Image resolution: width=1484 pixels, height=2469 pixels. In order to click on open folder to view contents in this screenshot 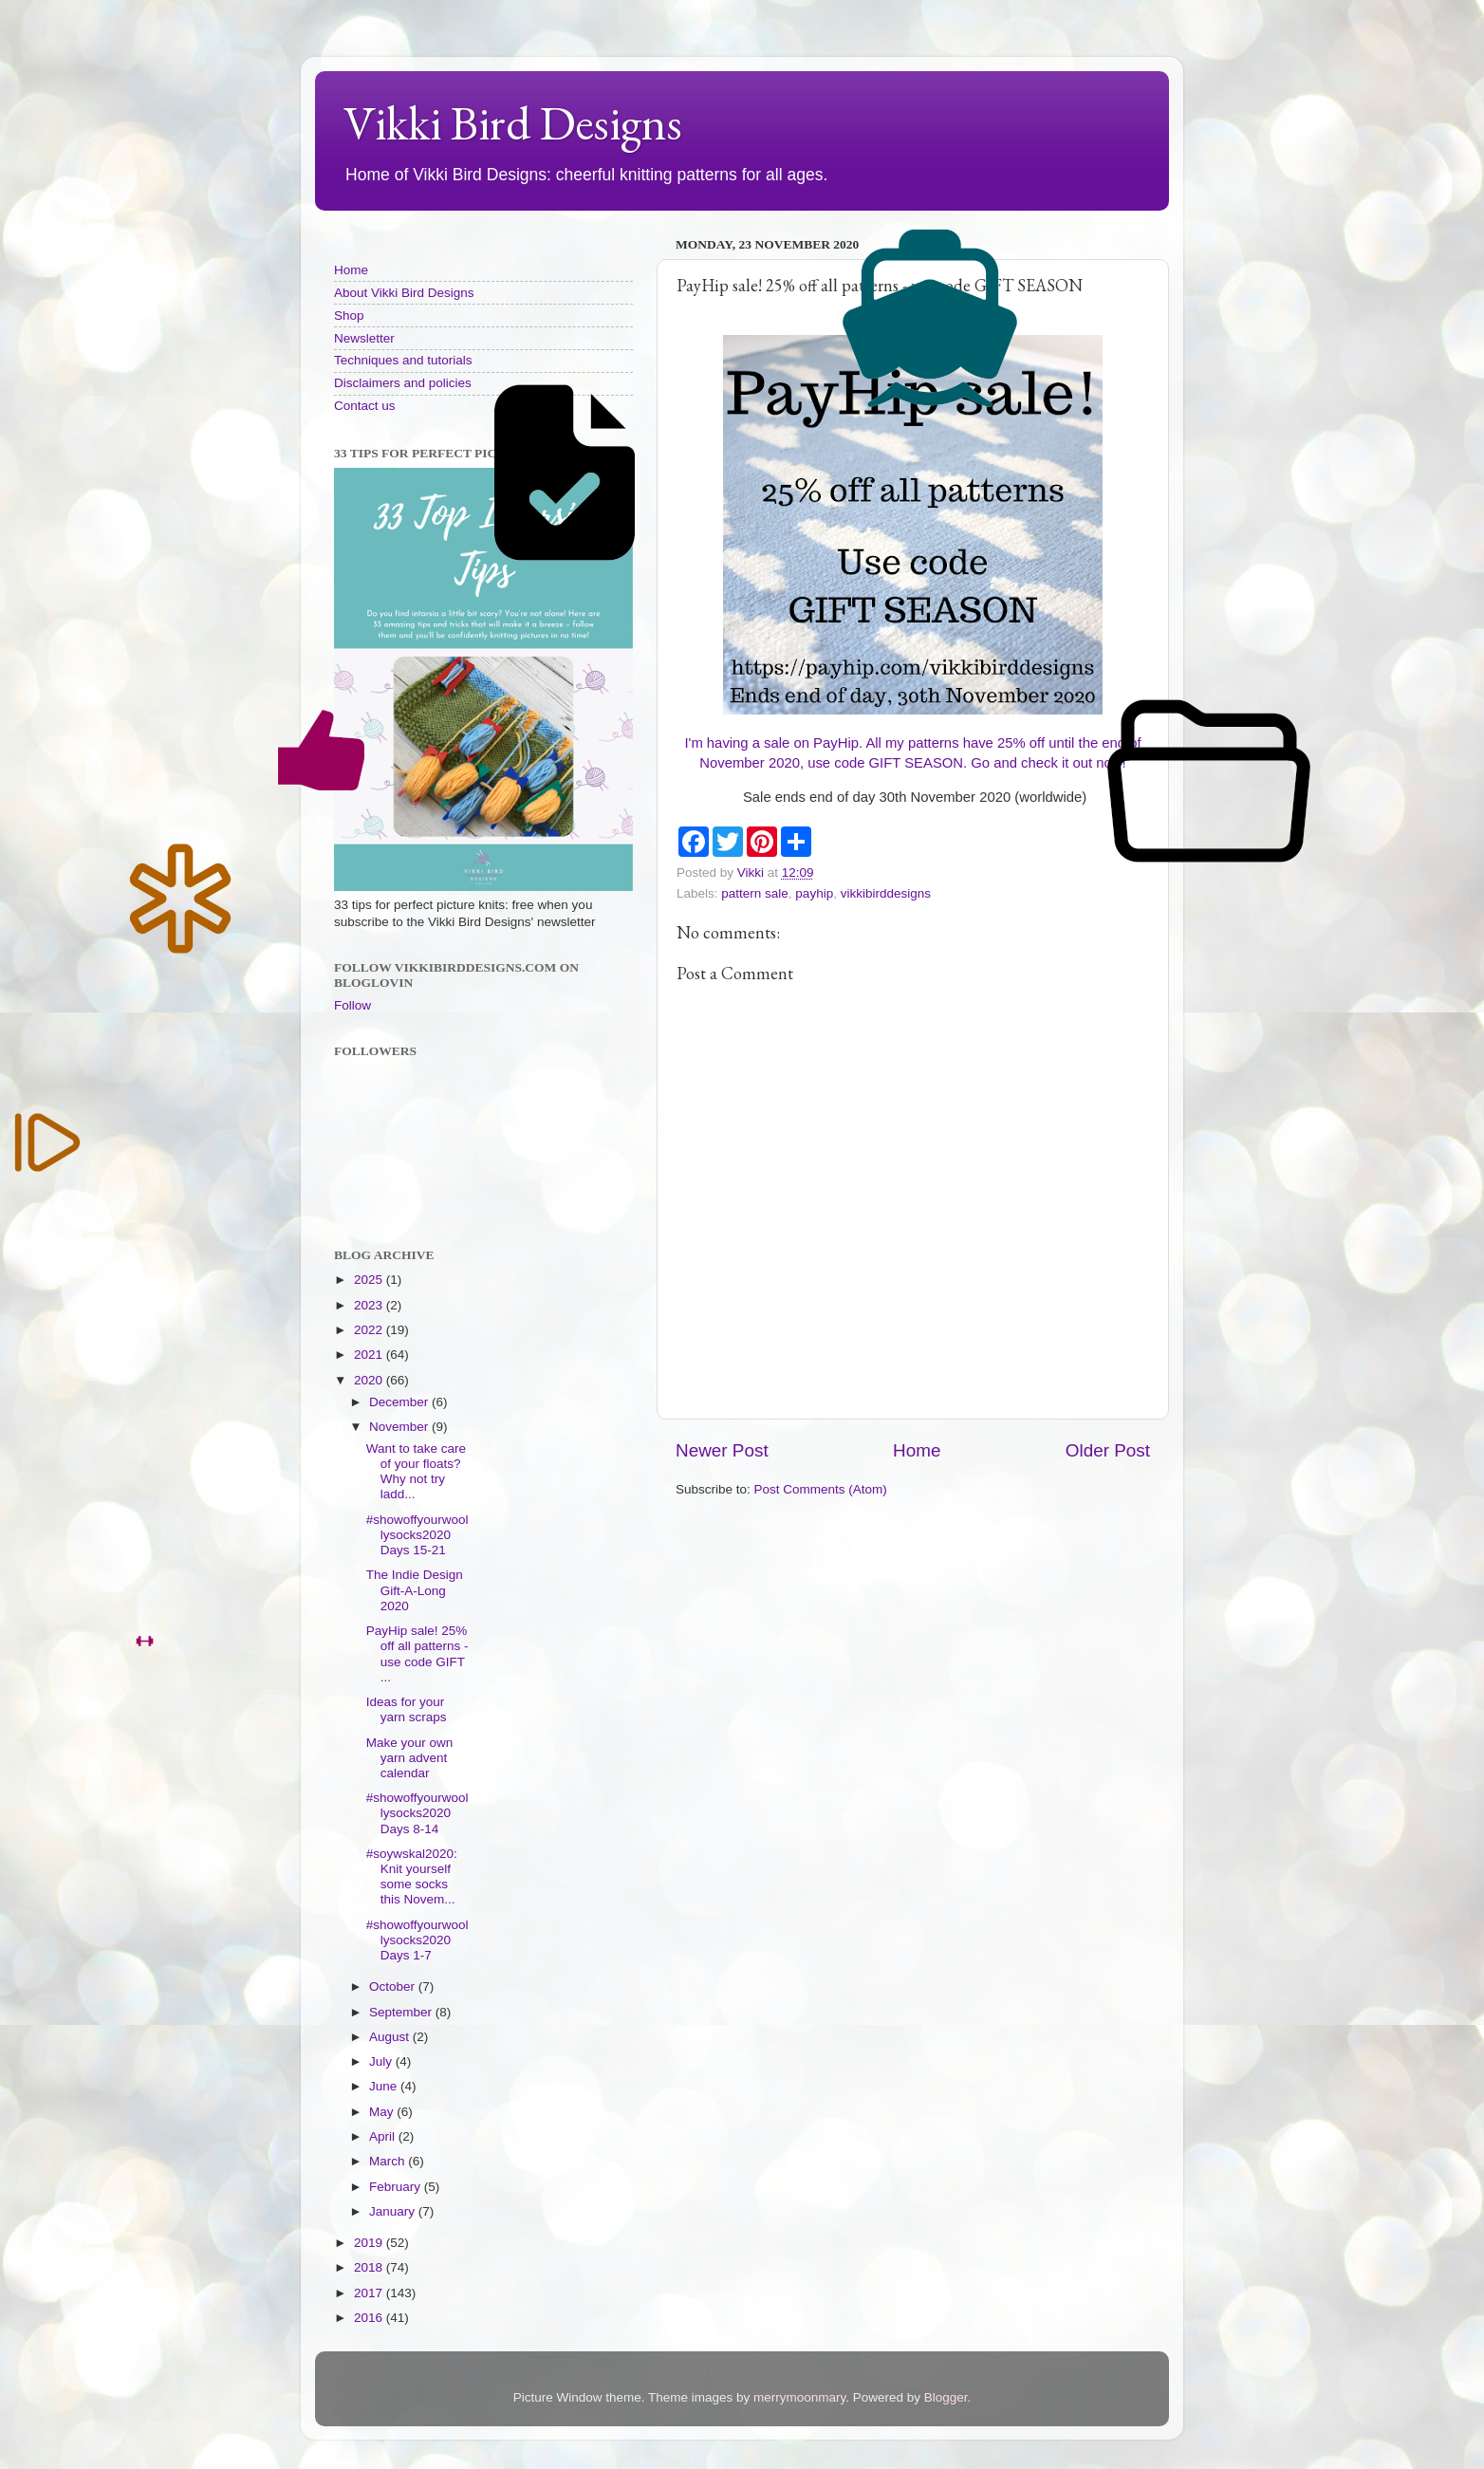, I will do `click(1209, 781)`.